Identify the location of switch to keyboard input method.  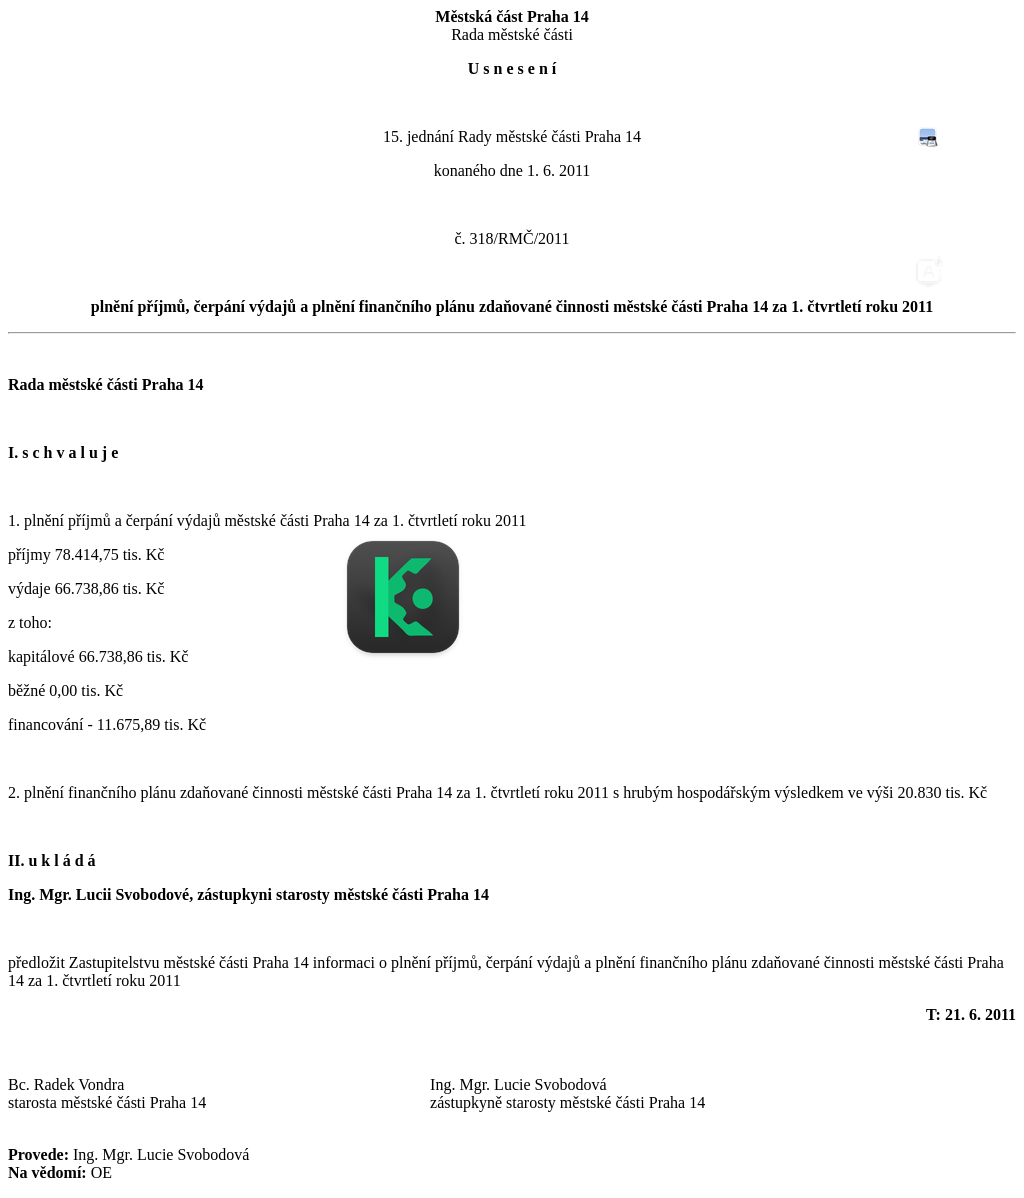
(929, 271).